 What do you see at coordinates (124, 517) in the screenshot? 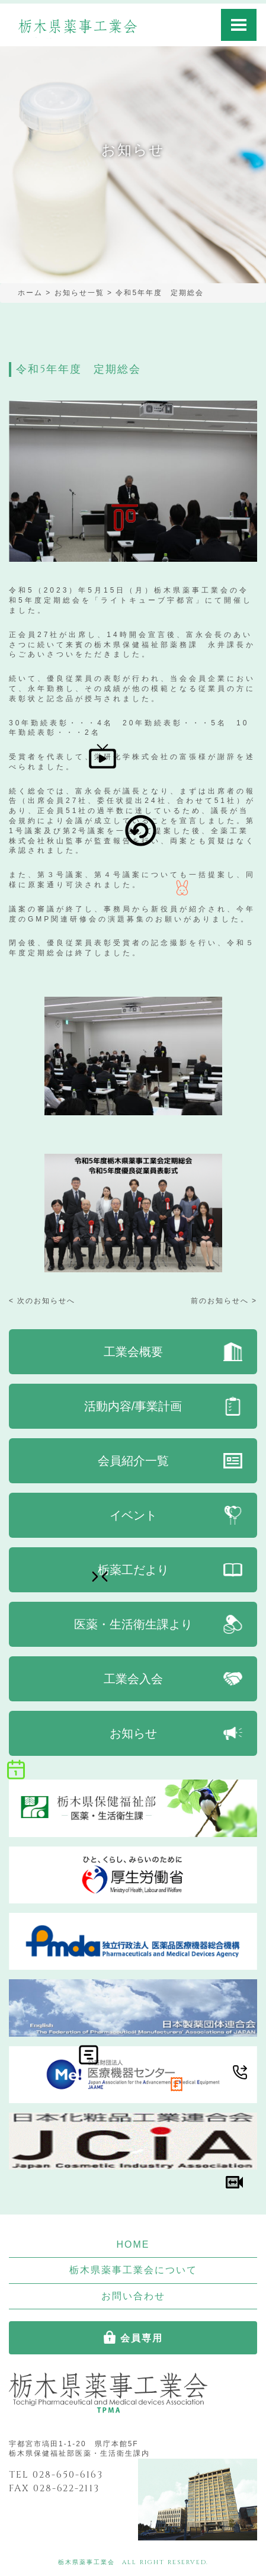
I see `align items to the top edge` at bounding box center [124, 517].